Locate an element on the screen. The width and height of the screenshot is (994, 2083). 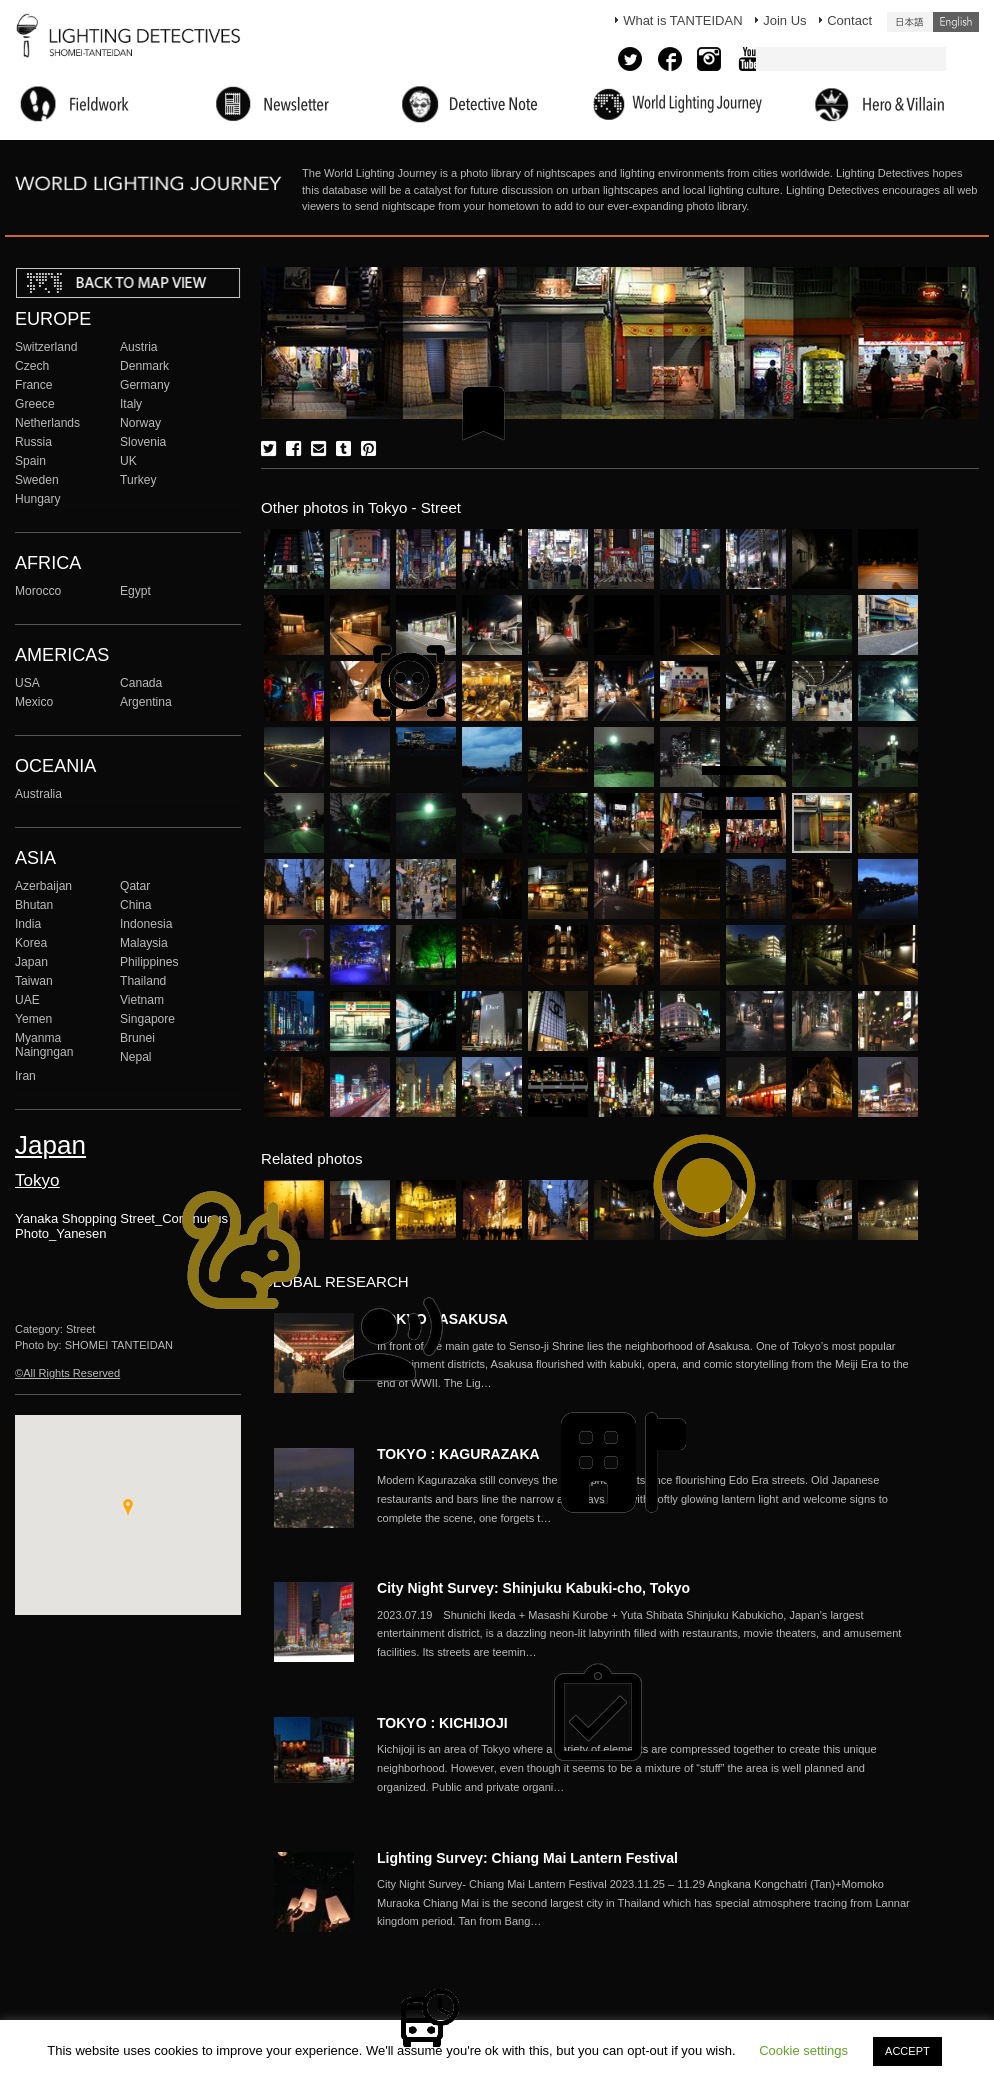
a selected radio button option is located at coordinates (704, 1185).